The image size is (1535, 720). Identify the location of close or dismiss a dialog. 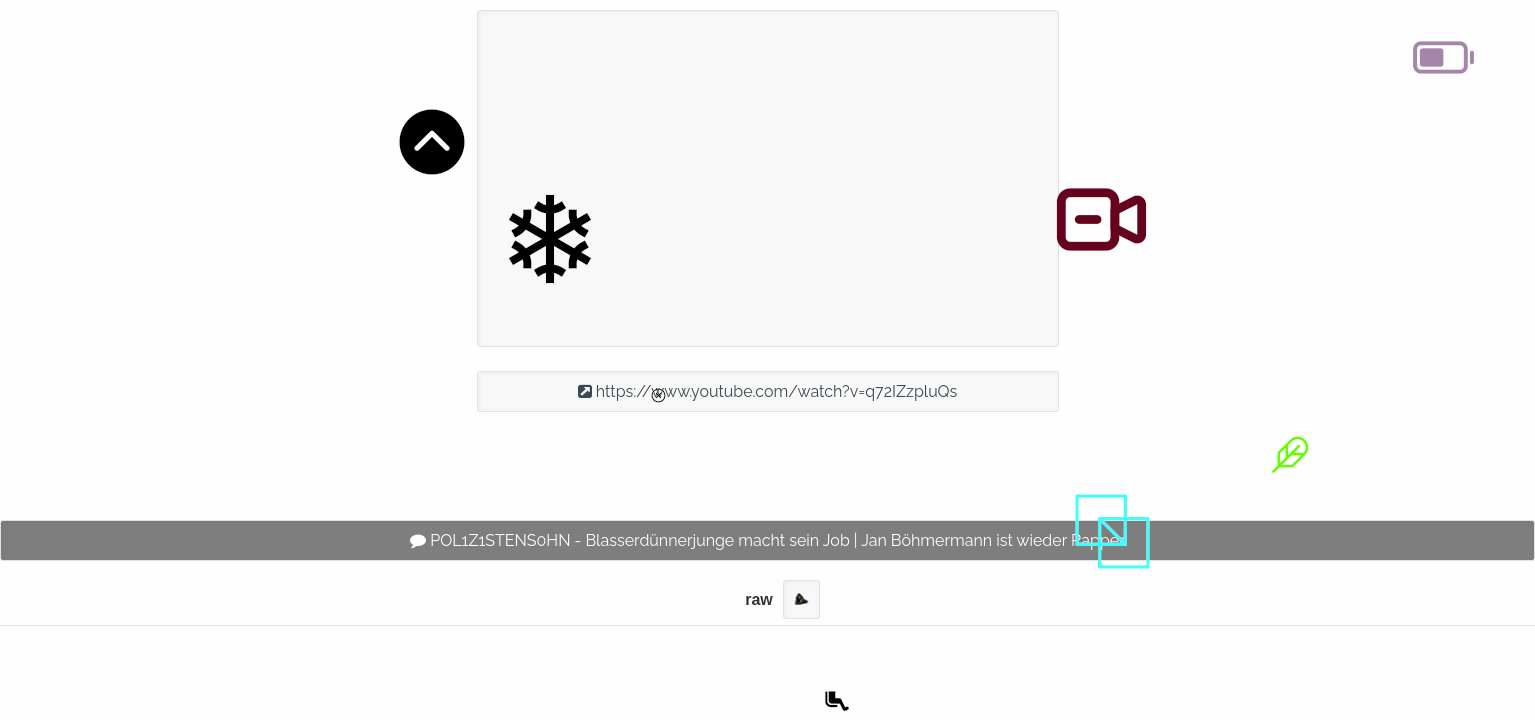
(658, 395).